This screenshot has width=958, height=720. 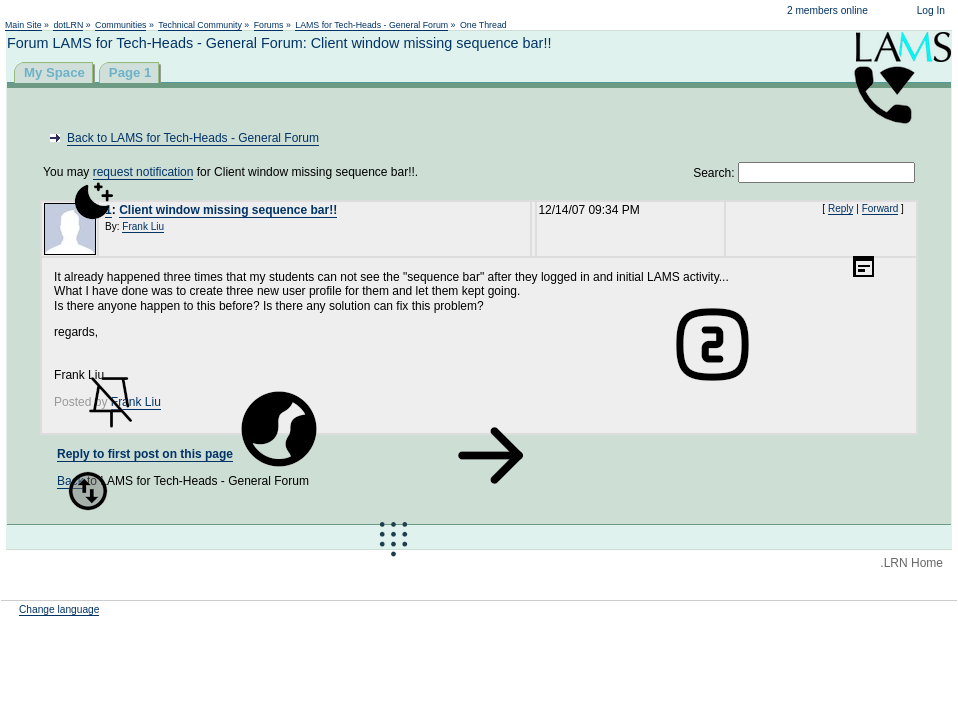 What do you see at coordinates (883, 95) in the screenshot?
I see `enable wifi calling feature` at bounding box center [883, 95].